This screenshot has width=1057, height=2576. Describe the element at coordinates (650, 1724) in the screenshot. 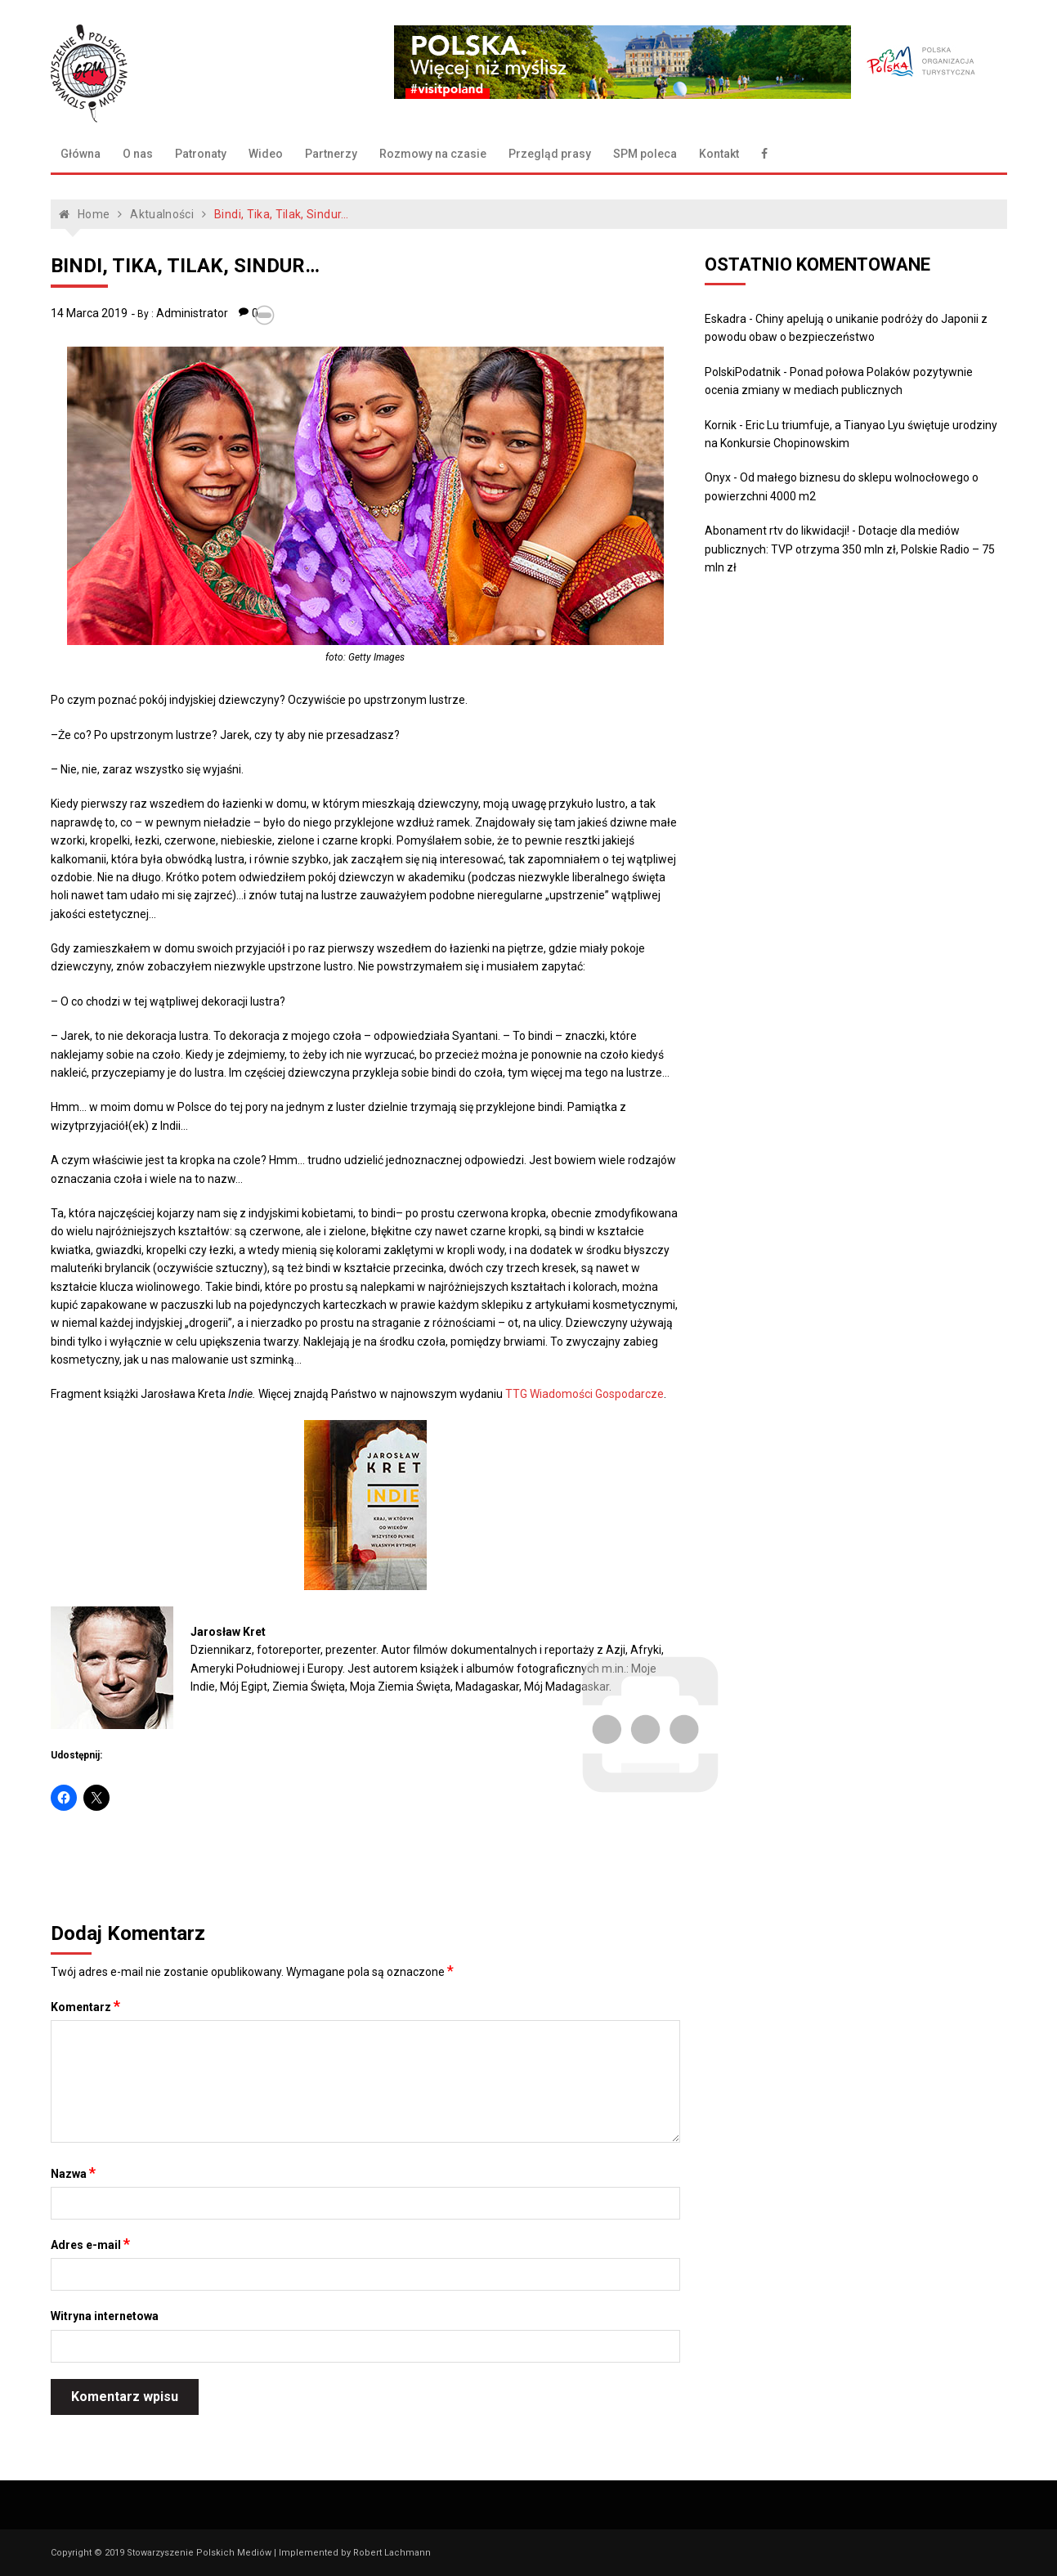

I see `indicates wired network connection in progress` at that location.